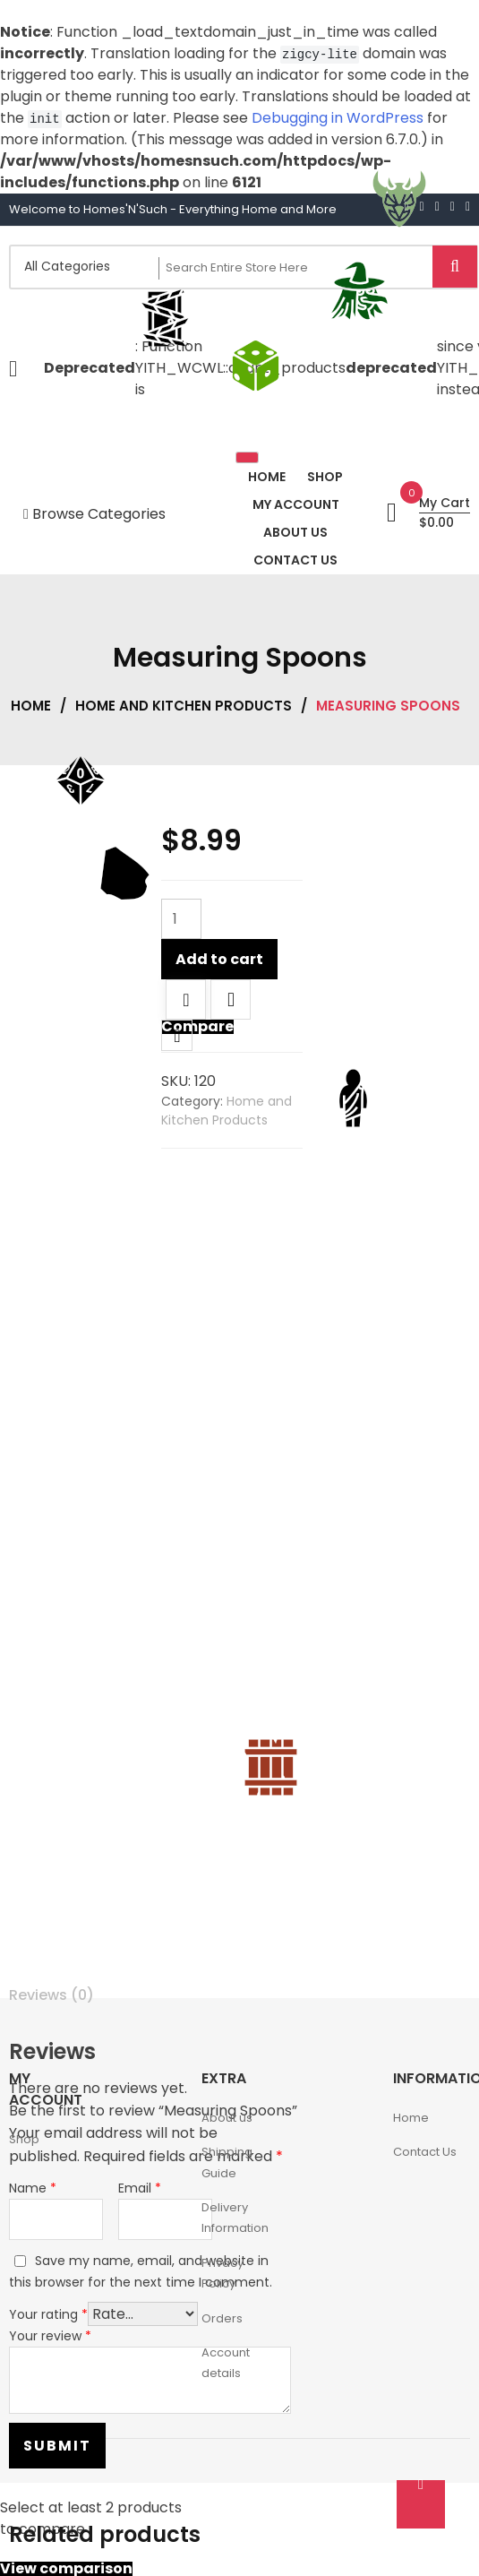 Image resolution: width=479 pixels, height=2576 pixels. I want to click on select uruguay as your country or region, so click(124, 873).